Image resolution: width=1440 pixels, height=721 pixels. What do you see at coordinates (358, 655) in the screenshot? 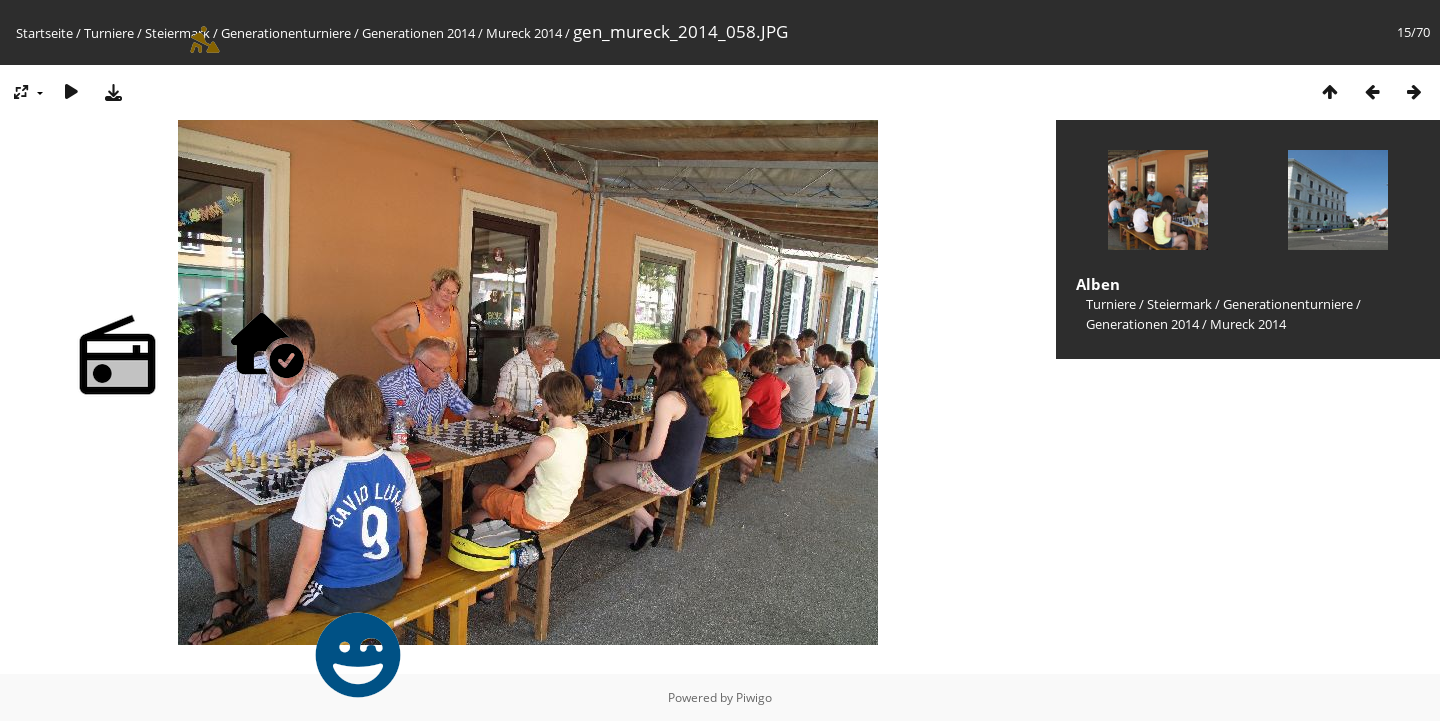
I see `add a playful or flirty reaction to a message` at bounding box center [358, 655].